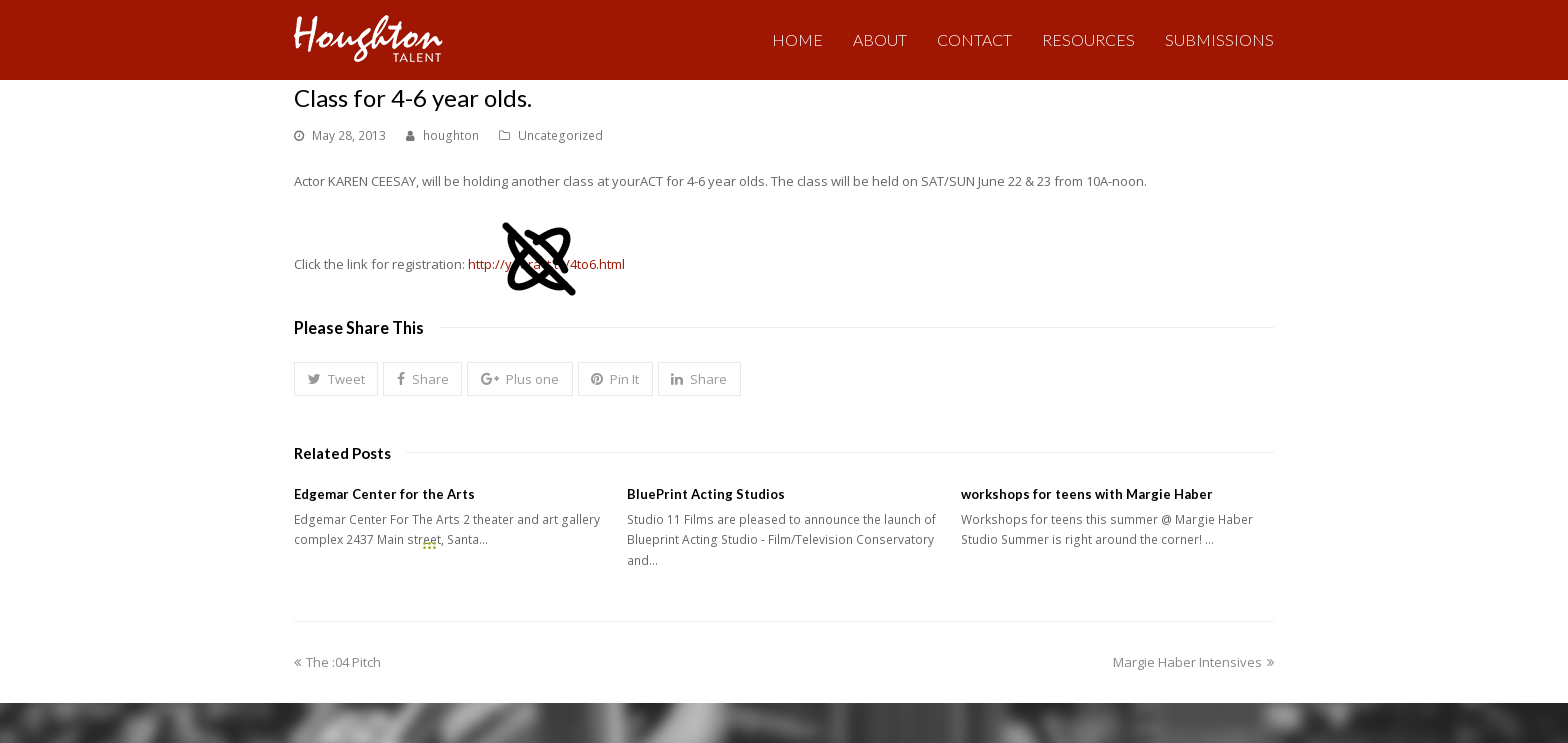 This screenshot has width=1568, height=743. I want to click on drag to reorder or rearrange items, so click(429, 545).